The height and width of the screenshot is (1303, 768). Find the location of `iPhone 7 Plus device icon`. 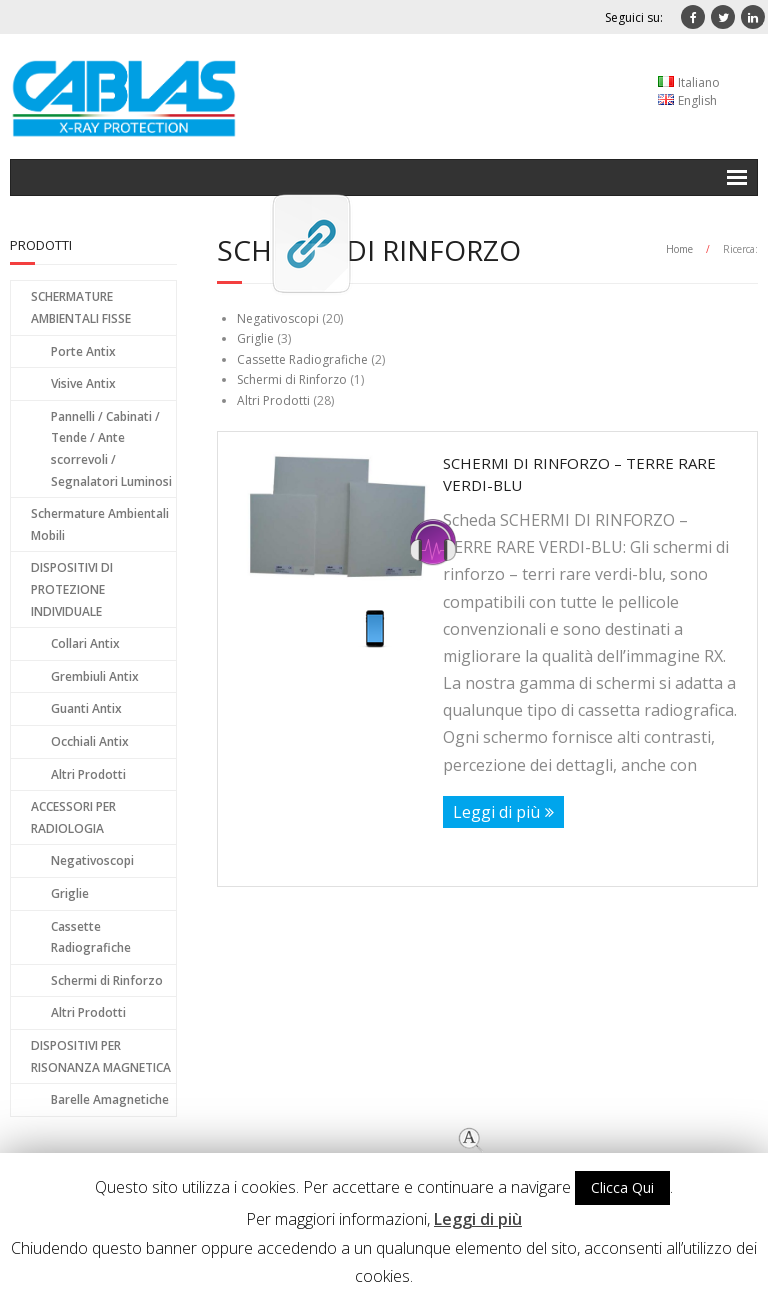

iPhone 7 Plus device icon is located at coordinates (375, 629).